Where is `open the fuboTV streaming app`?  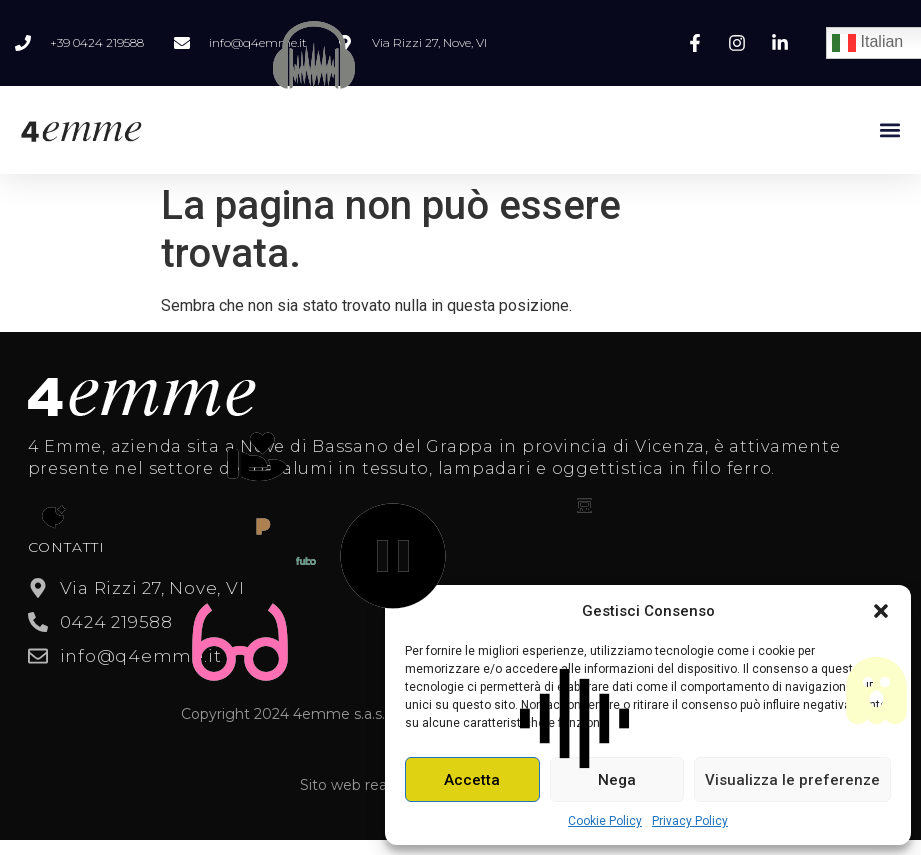
open the fuboTV streaming app is located at coordinates (306, 561).